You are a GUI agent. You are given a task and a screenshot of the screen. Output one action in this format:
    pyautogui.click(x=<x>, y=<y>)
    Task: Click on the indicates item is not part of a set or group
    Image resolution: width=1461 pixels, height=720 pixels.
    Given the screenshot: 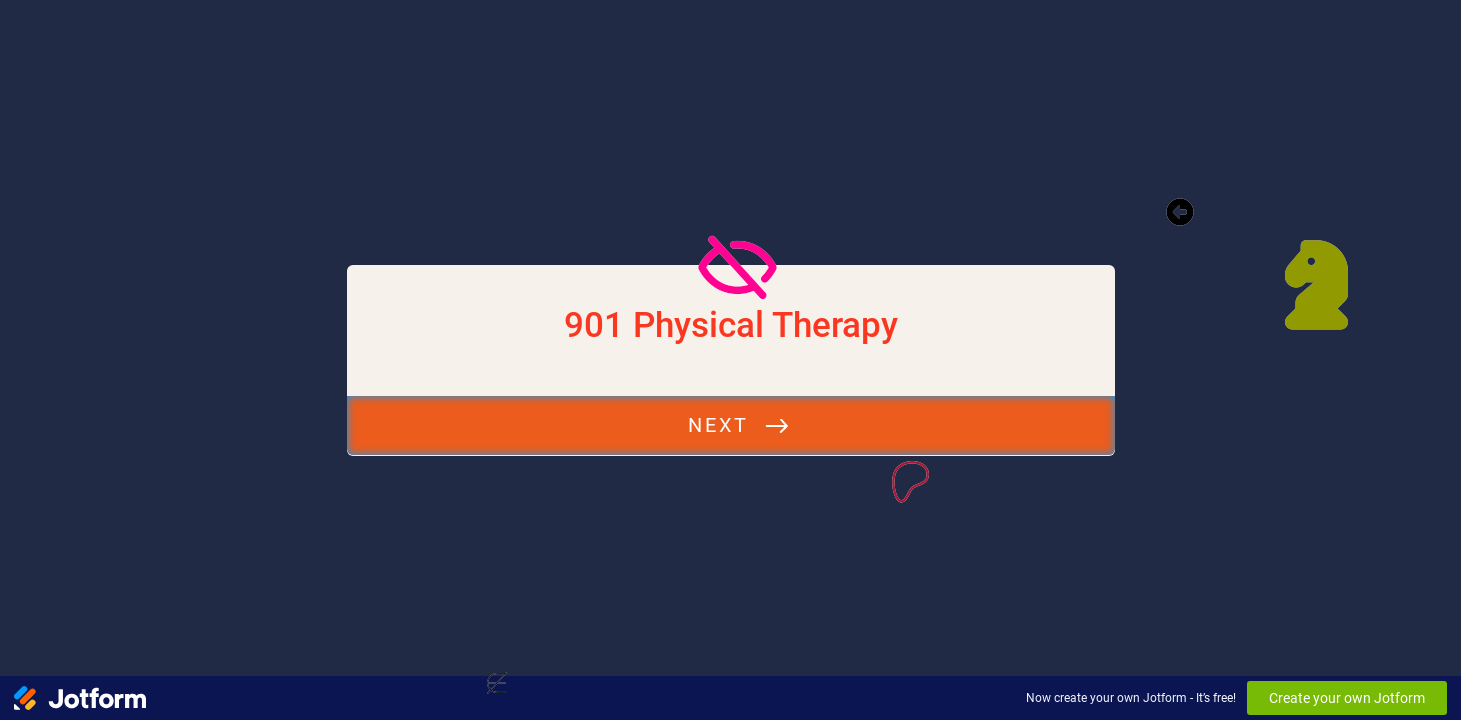 What is the action you would take?
    pyautogui.click(x=497, y=683)
    